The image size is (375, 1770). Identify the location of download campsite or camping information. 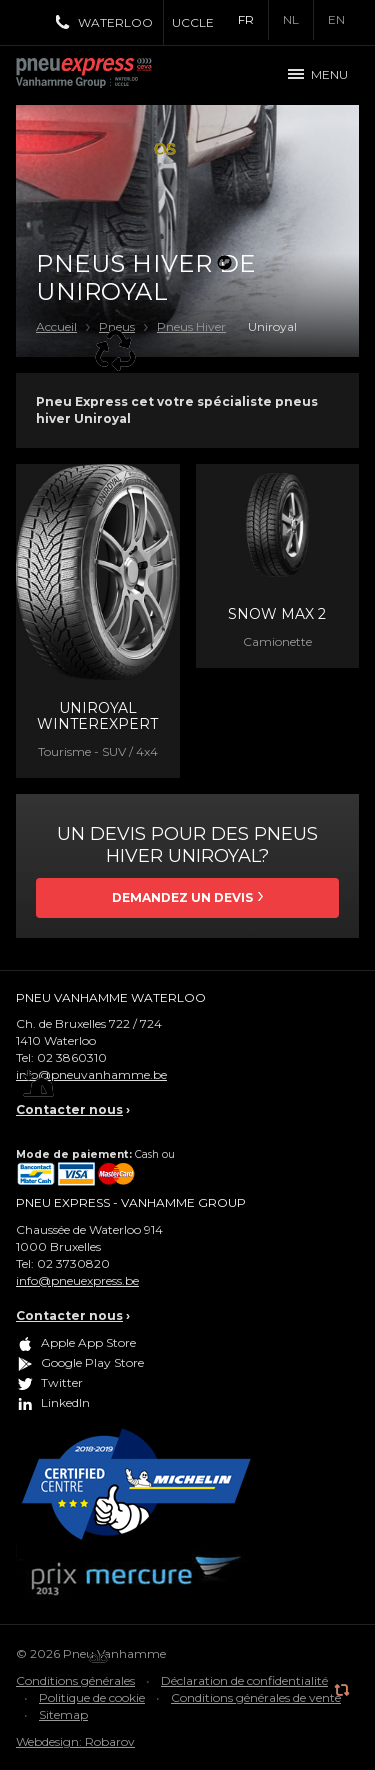
(38, 1083).